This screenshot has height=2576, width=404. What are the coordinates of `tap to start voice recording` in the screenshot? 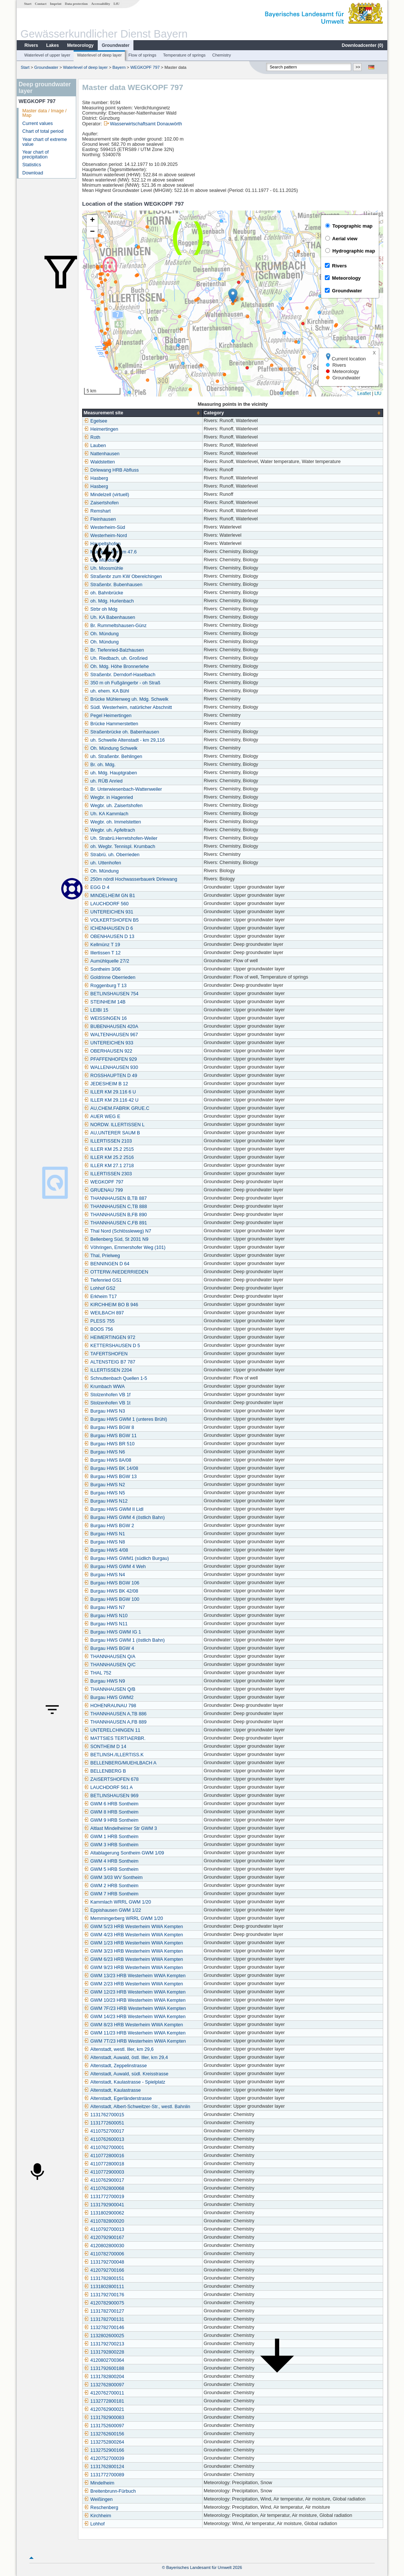 It's located at (37, 2171).